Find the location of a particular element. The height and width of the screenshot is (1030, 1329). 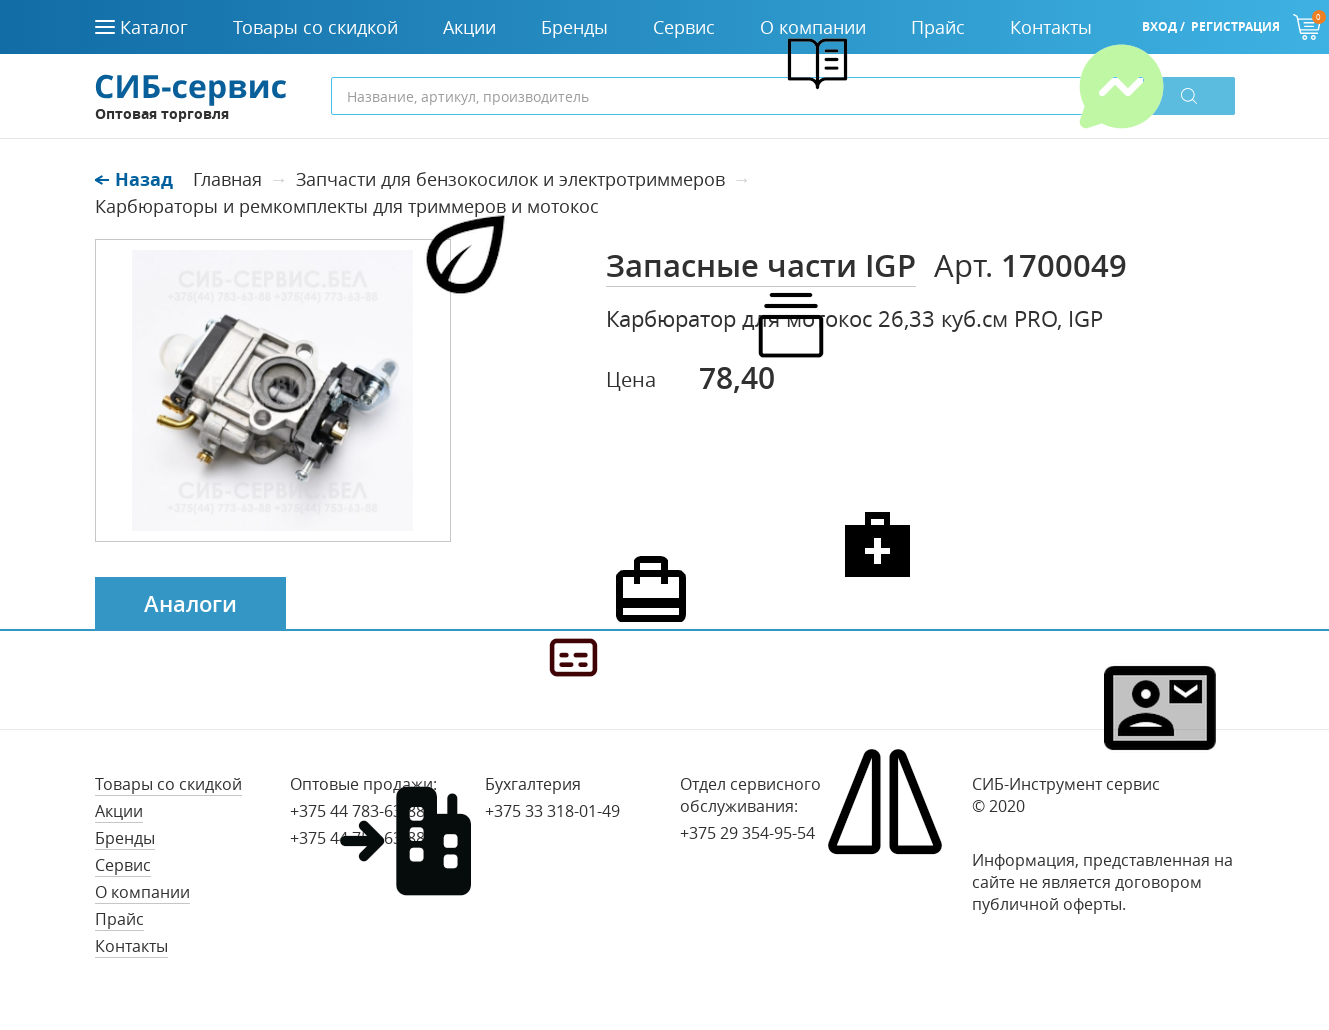

enable eco-friendly or power-saving mode is located at coordinates (465, 254).